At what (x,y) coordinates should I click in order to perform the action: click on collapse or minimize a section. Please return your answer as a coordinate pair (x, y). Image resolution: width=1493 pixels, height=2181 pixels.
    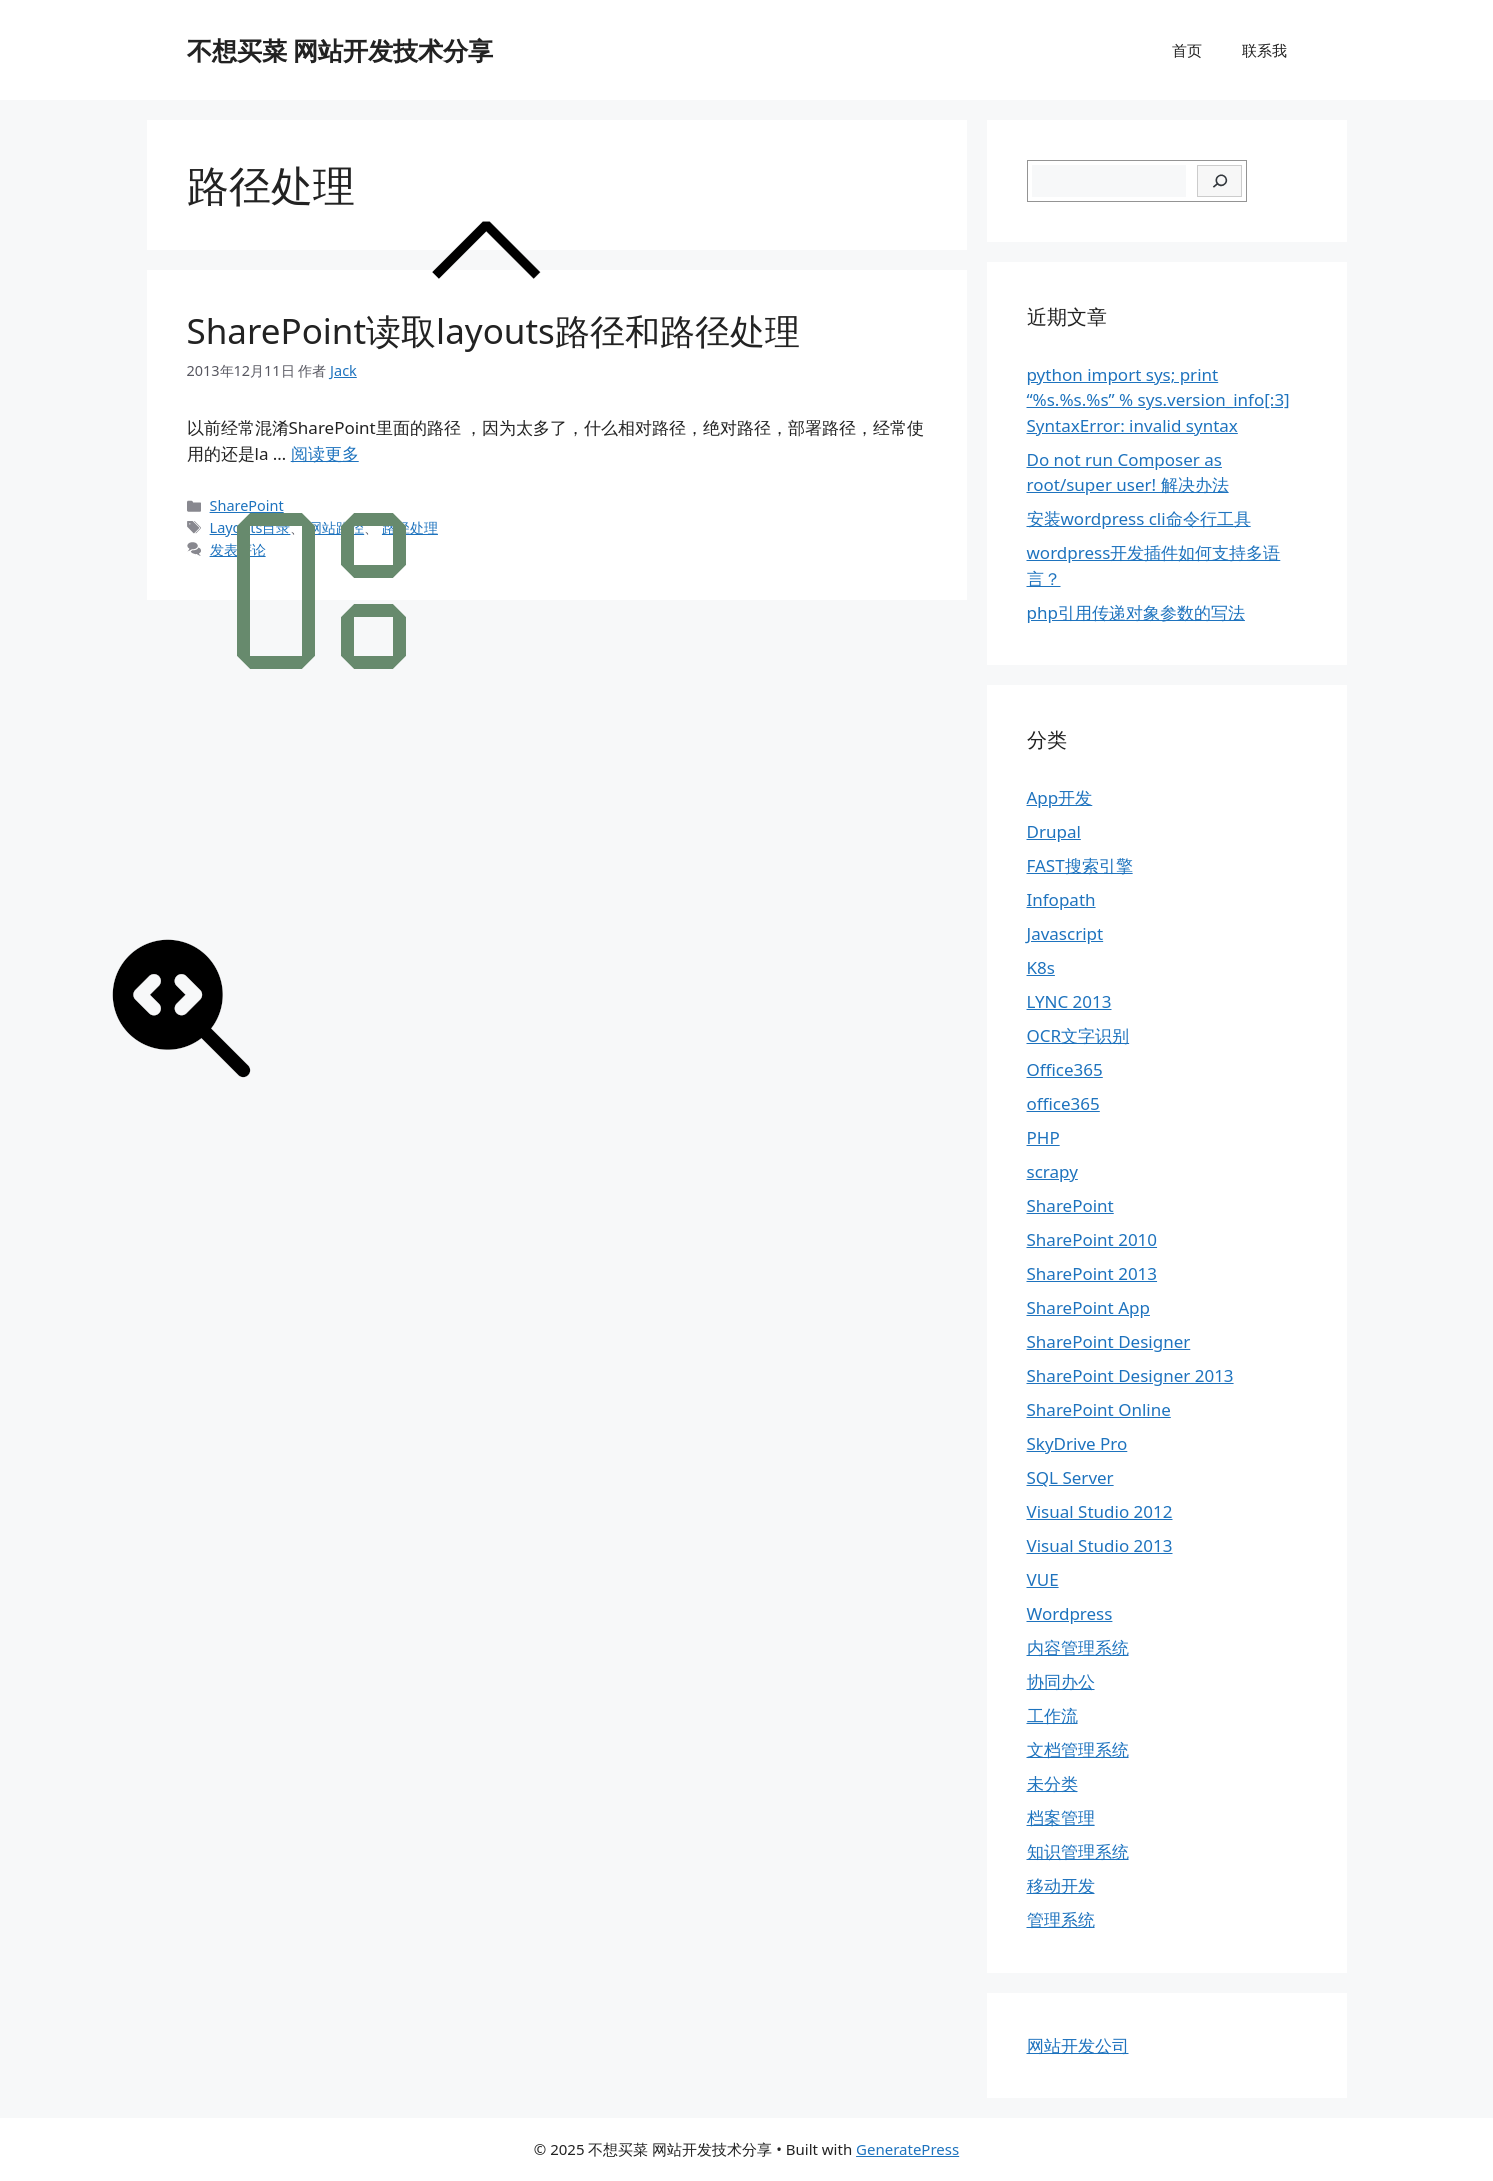
    Looking at the image, I should click on (486, 254).